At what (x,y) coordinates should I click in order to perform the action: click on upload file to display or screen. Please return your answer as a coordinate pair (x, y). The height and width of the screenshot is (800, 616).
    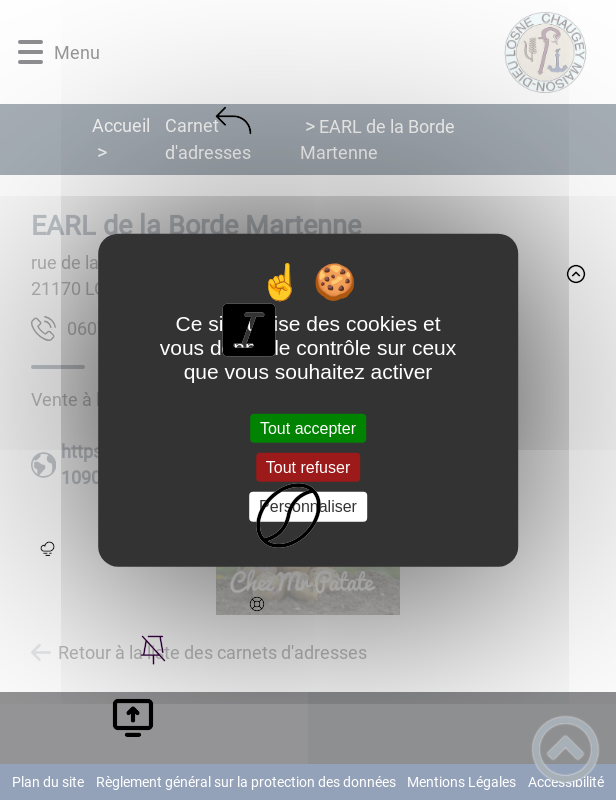
    Looking at the image, I should click on (133, 716).